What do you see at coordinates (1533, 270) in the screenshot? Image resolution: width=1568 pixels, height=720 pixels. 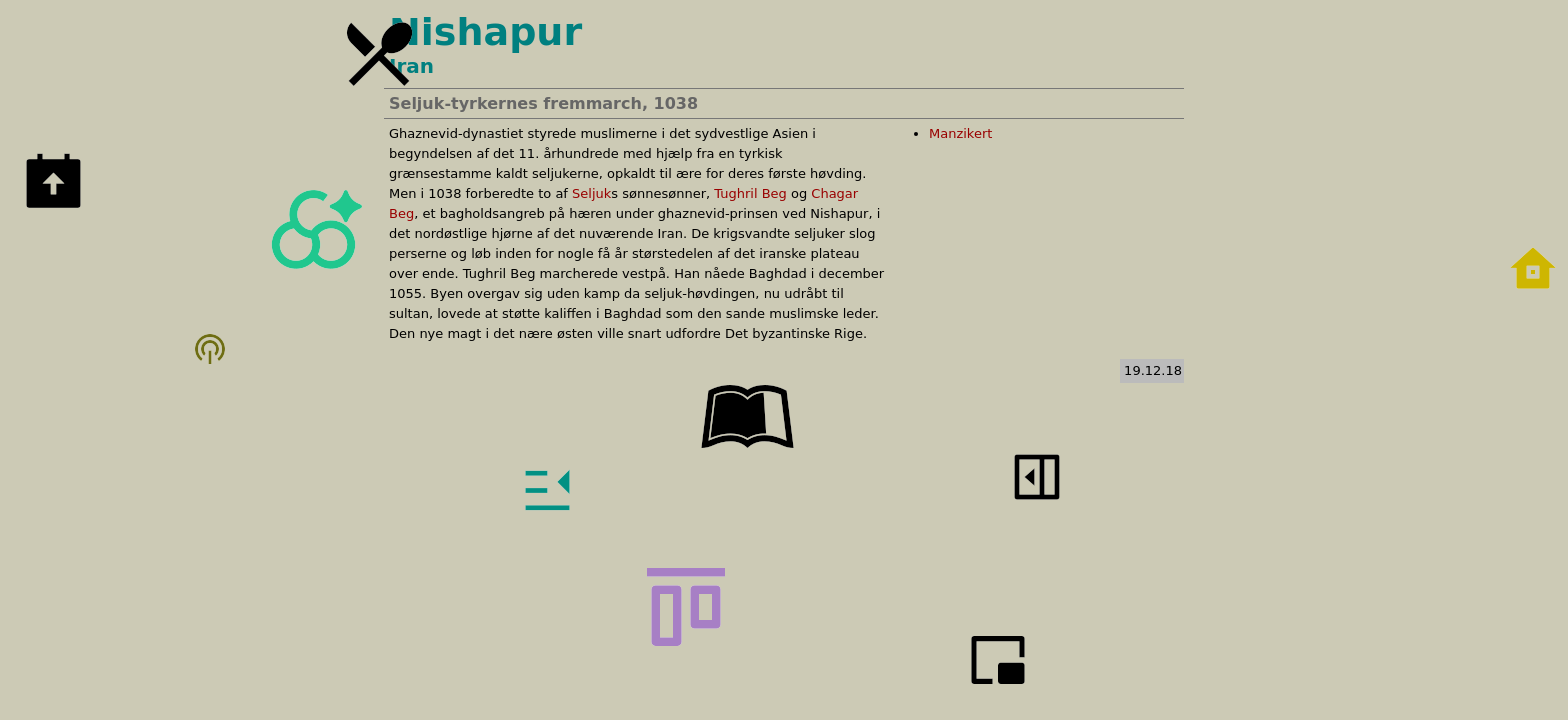 I see `navigate to home screen` at bounding box center [1533, 270].